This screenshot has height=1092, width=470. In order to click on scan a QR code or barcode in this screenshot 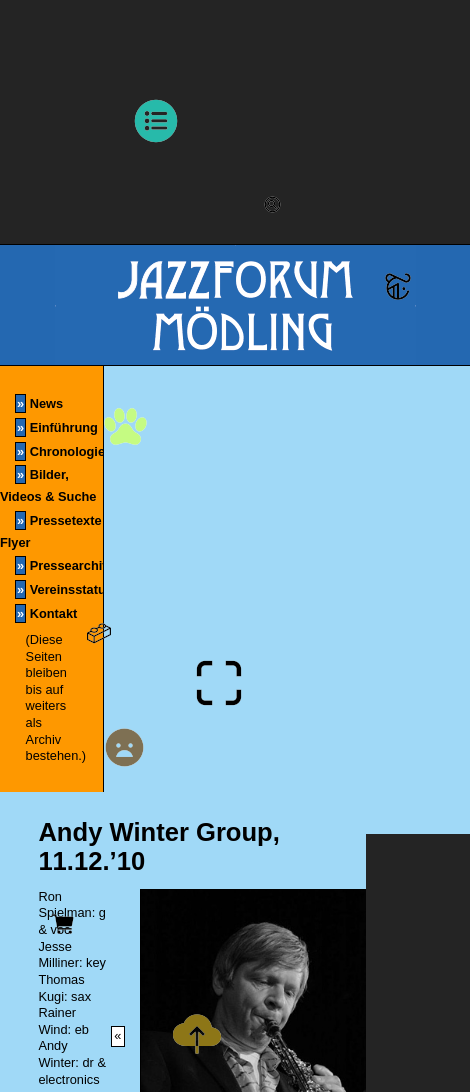, I will do `click(219, 683)`.